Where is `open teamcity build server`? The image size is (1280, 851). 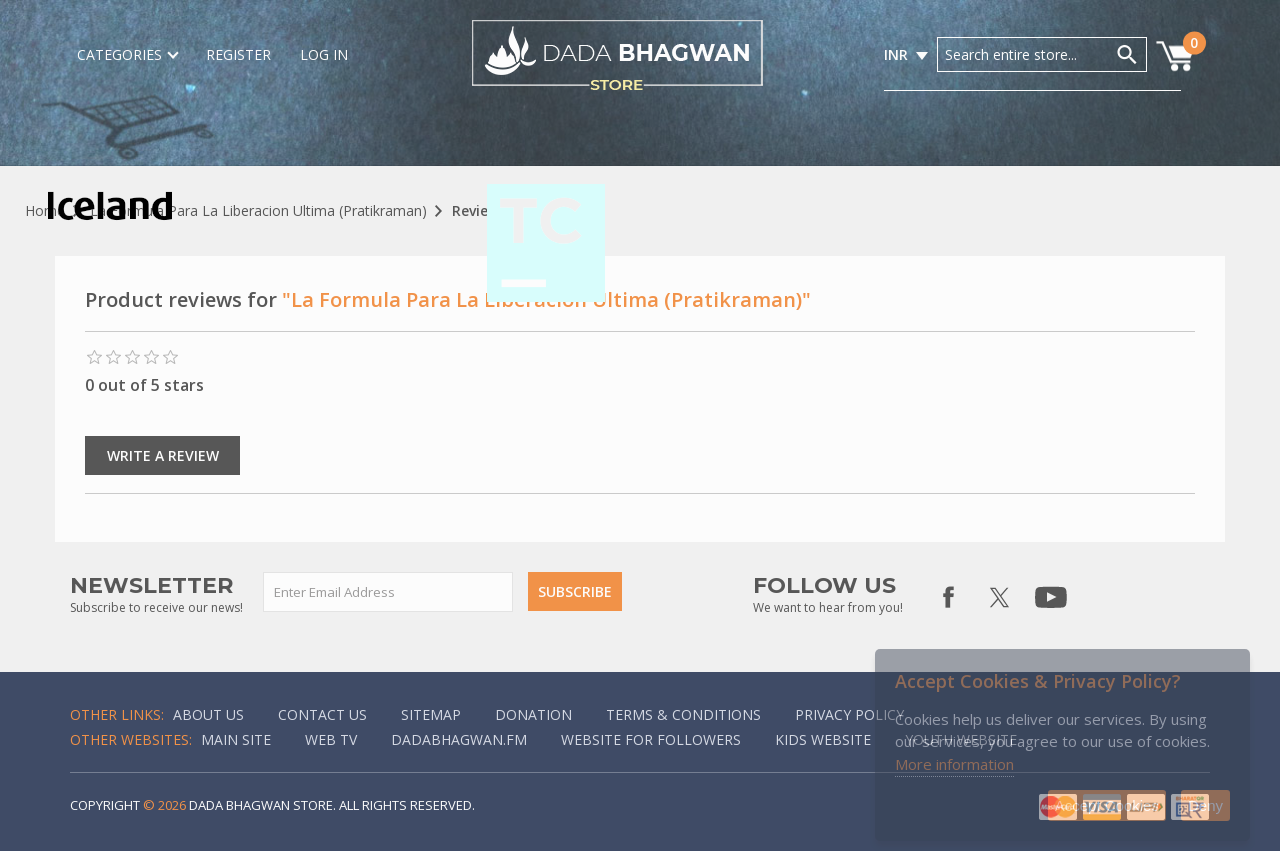 open teamcity build server is located at coordinates (546, 243).